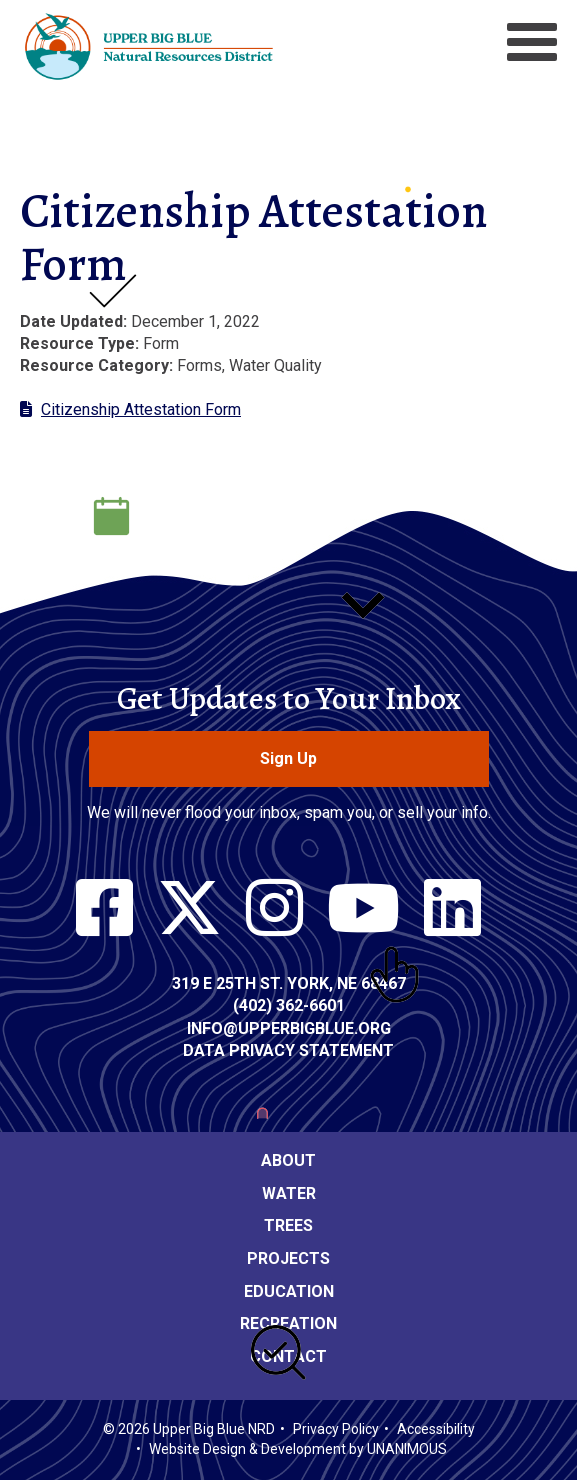 The width and height of the screenshot is (577, 1480). I want to click on view calendar or schedule, so click(111, 517).